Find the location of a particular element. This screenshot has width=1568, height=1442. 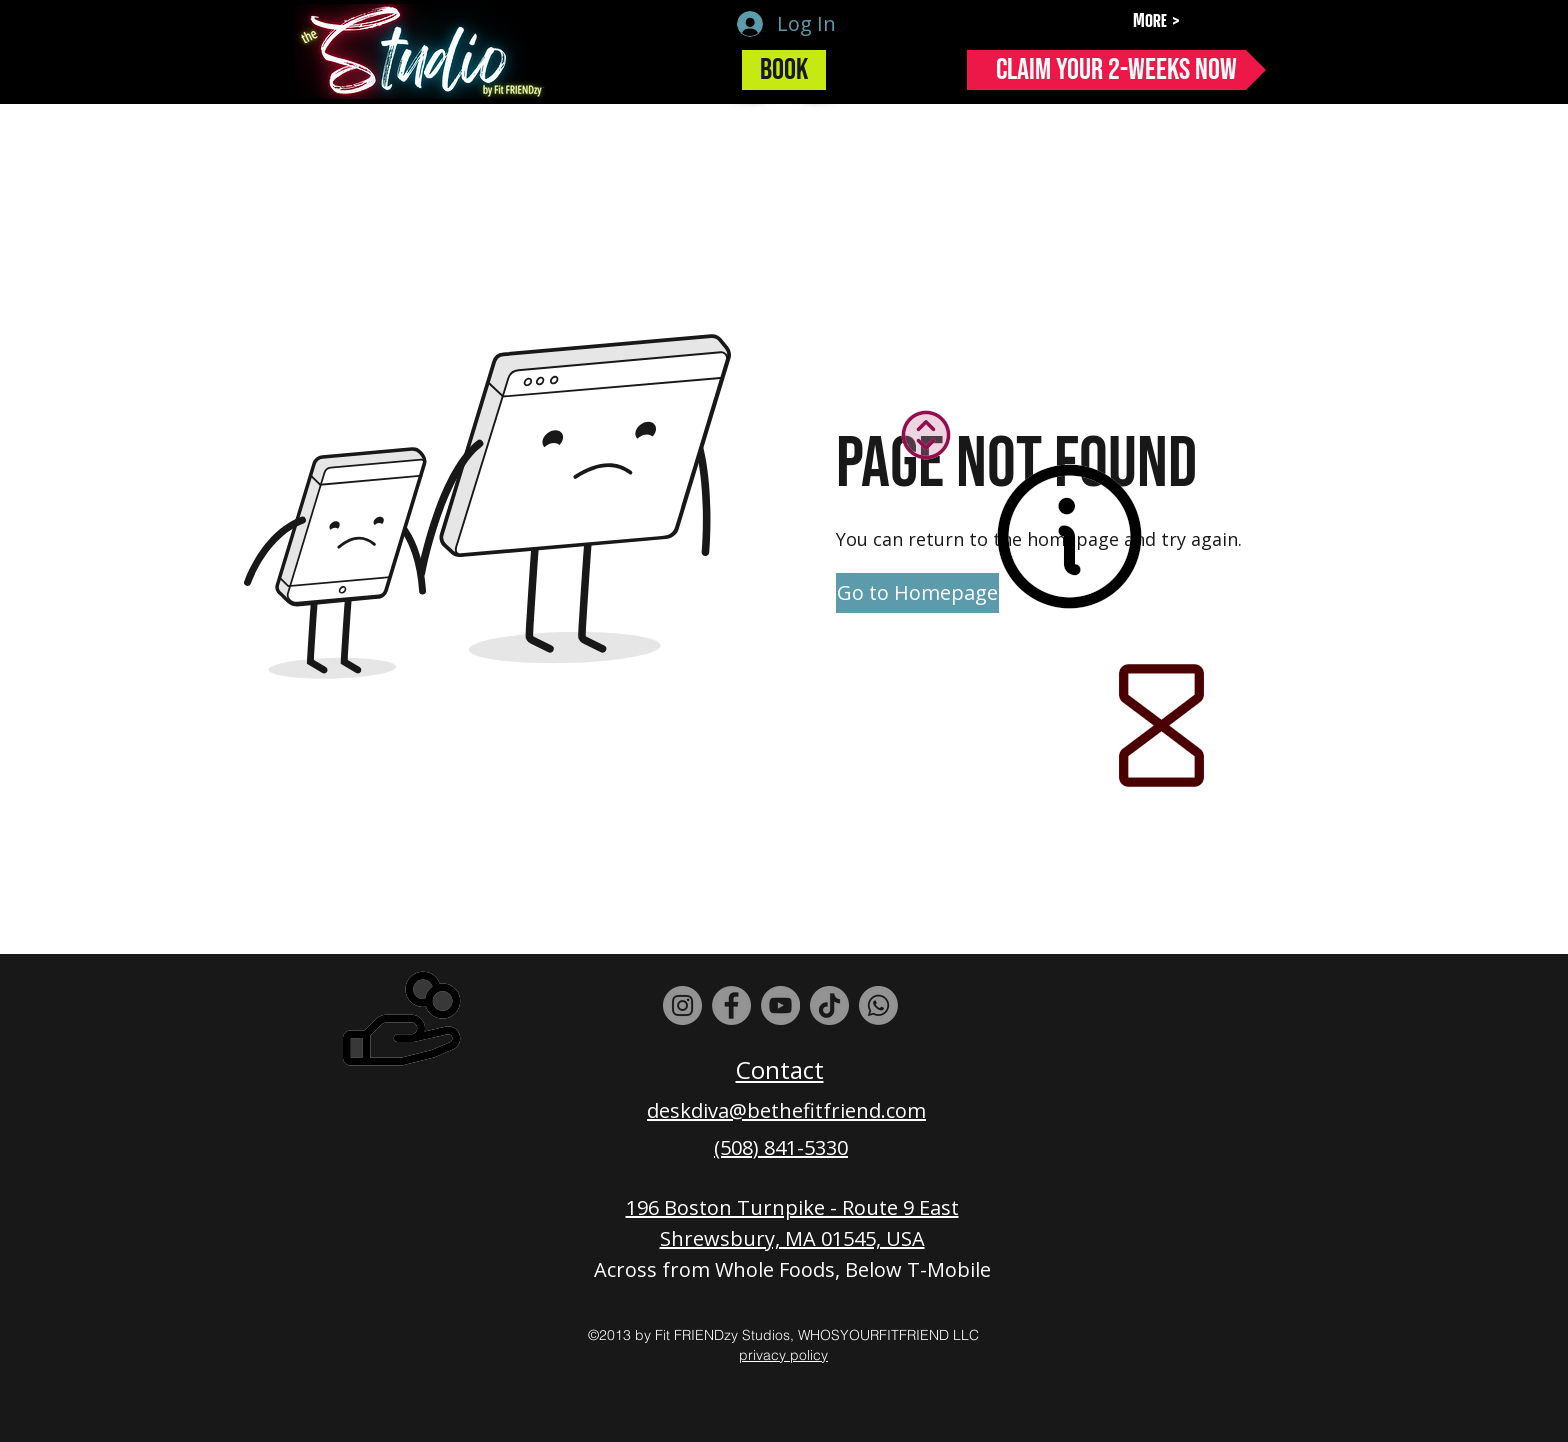

indicates loading or processing in progress is located at coordinates (1161, 725).